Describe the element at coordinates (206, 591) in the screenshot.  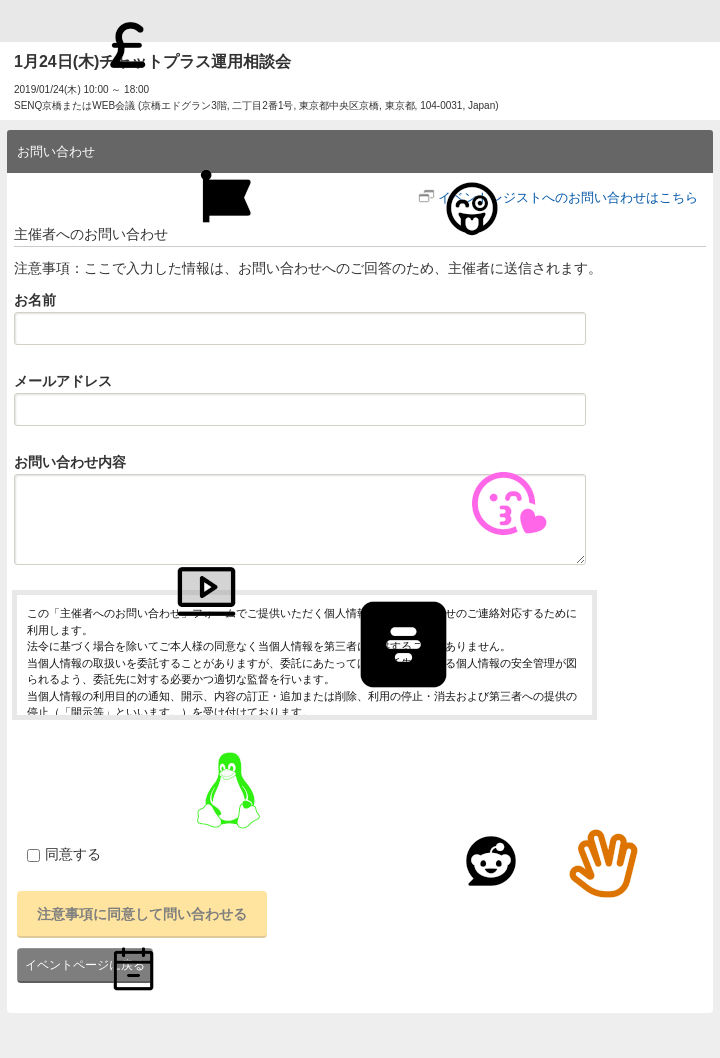
I see `play or watch a video` at that location.